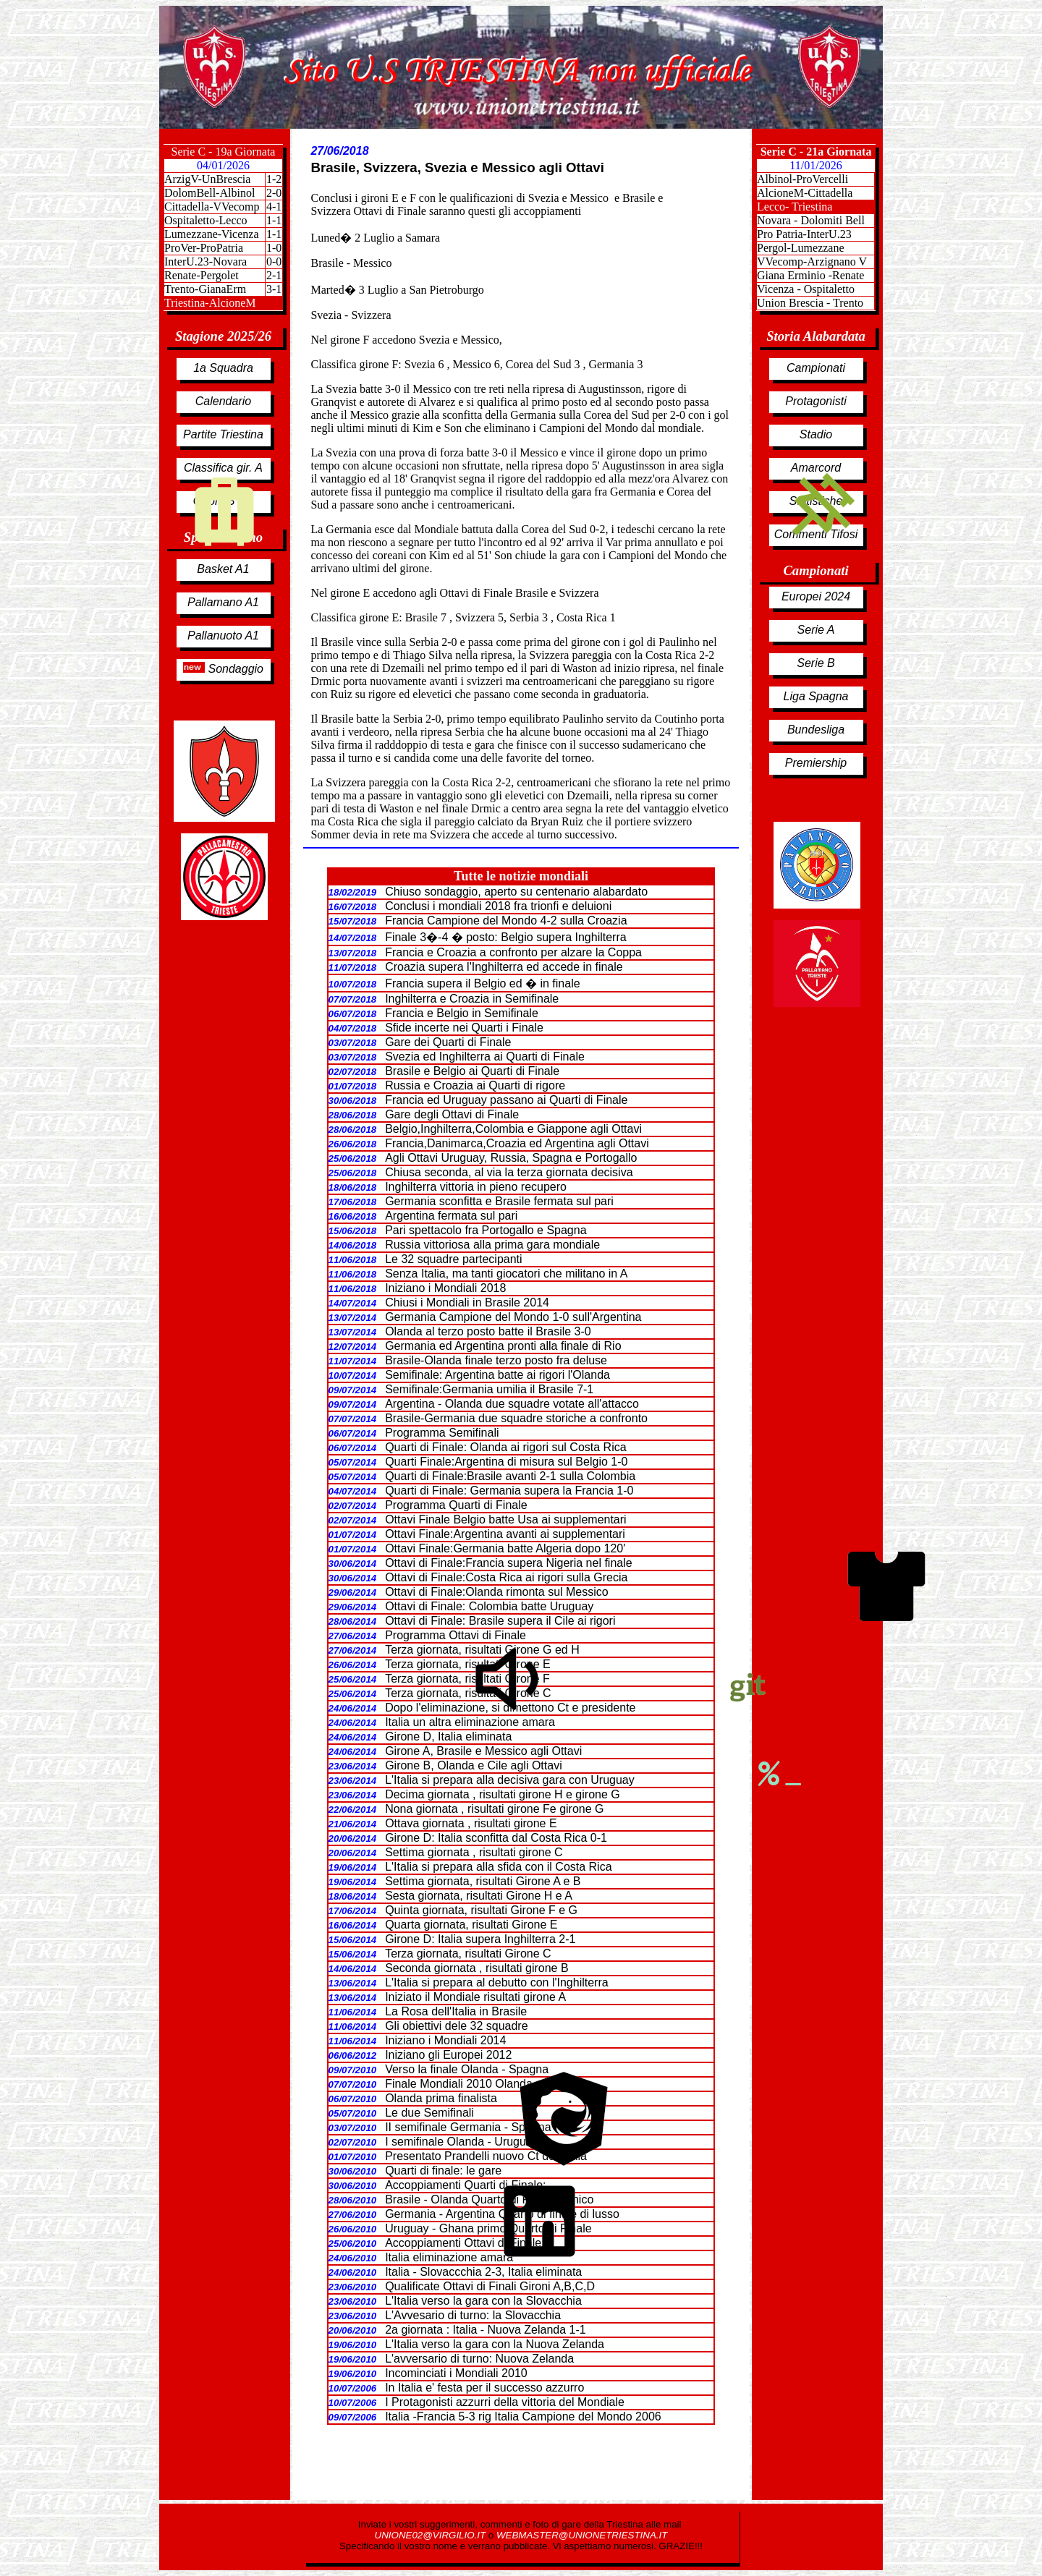  I want to click on ngrx state management library logo, so click(564, 2119).